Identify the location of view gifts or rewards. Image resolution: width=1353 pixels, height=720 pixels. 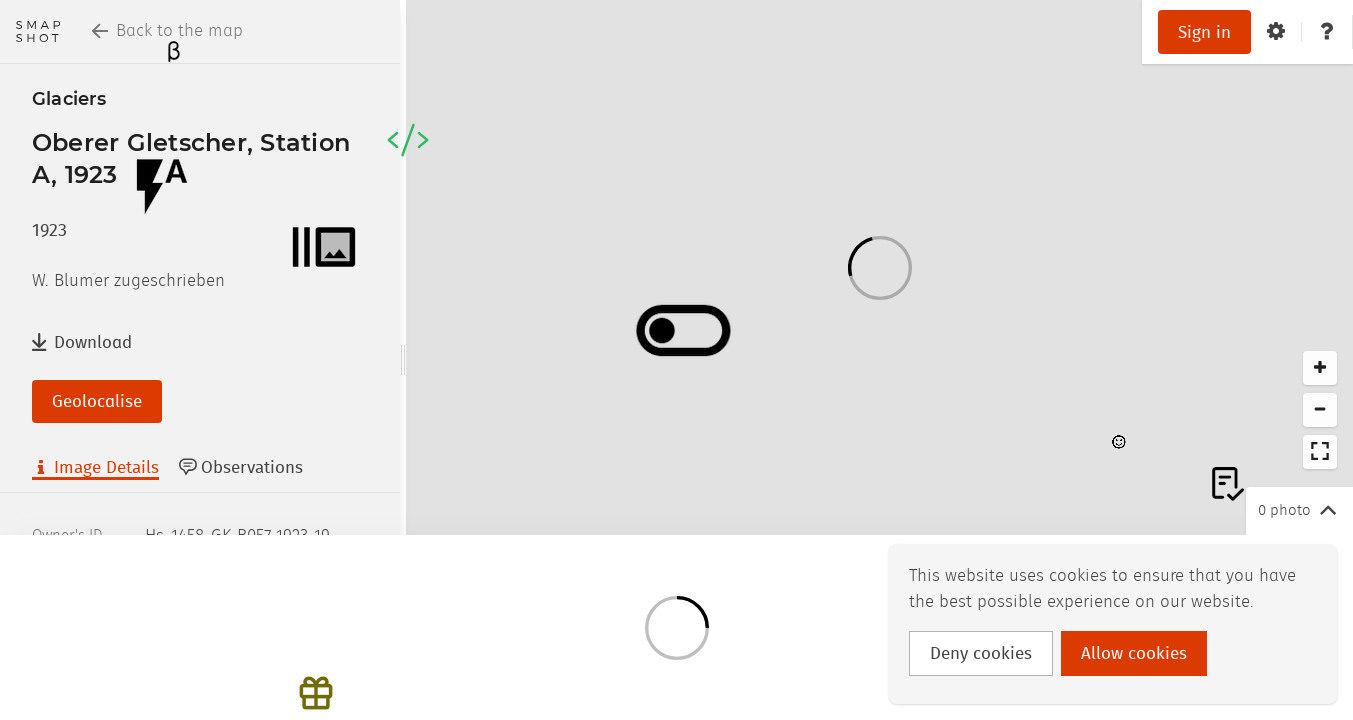
(316, 693).